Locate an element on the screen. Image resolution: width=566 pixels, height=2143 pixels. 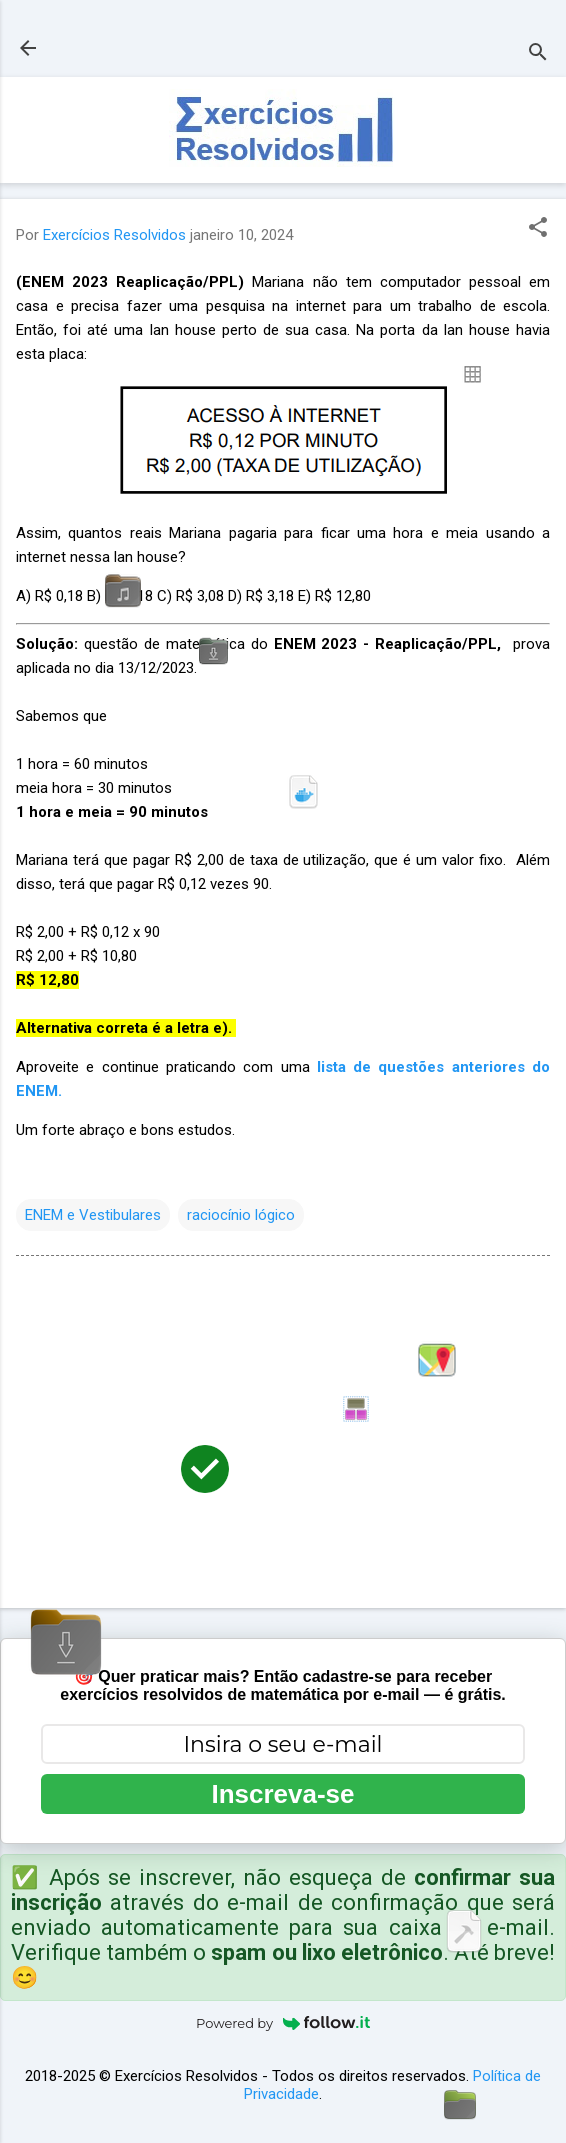
confirm or apply changes in a dialog is located at coordinates (205, 1469).